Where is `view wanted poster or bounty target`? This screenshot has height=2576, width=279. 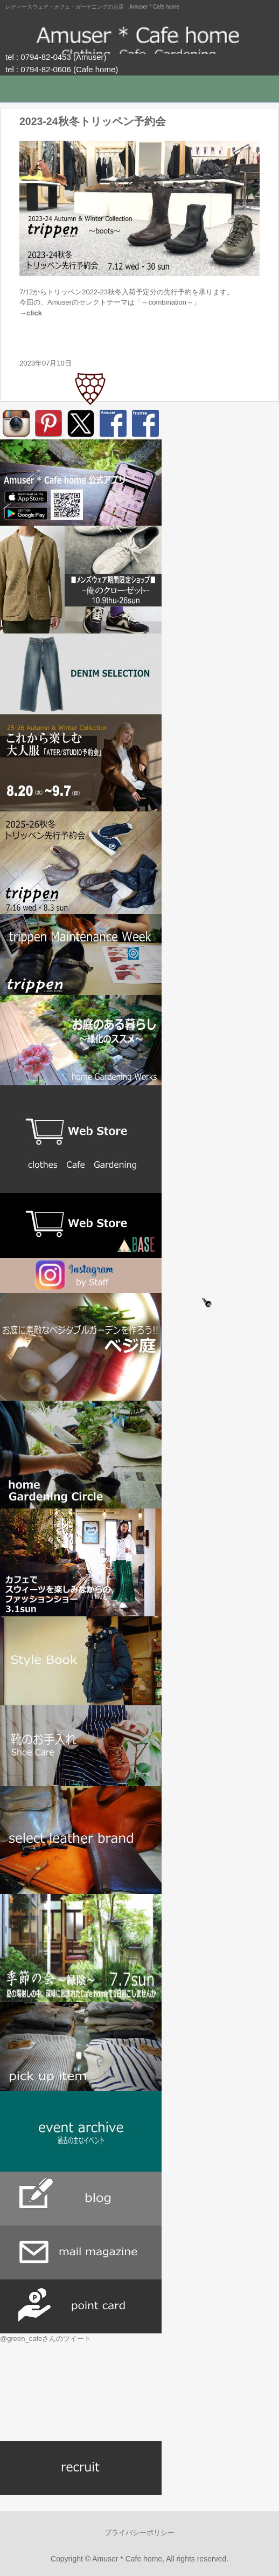 view wanted poster or bounty target is located at coordinates (133, 953).